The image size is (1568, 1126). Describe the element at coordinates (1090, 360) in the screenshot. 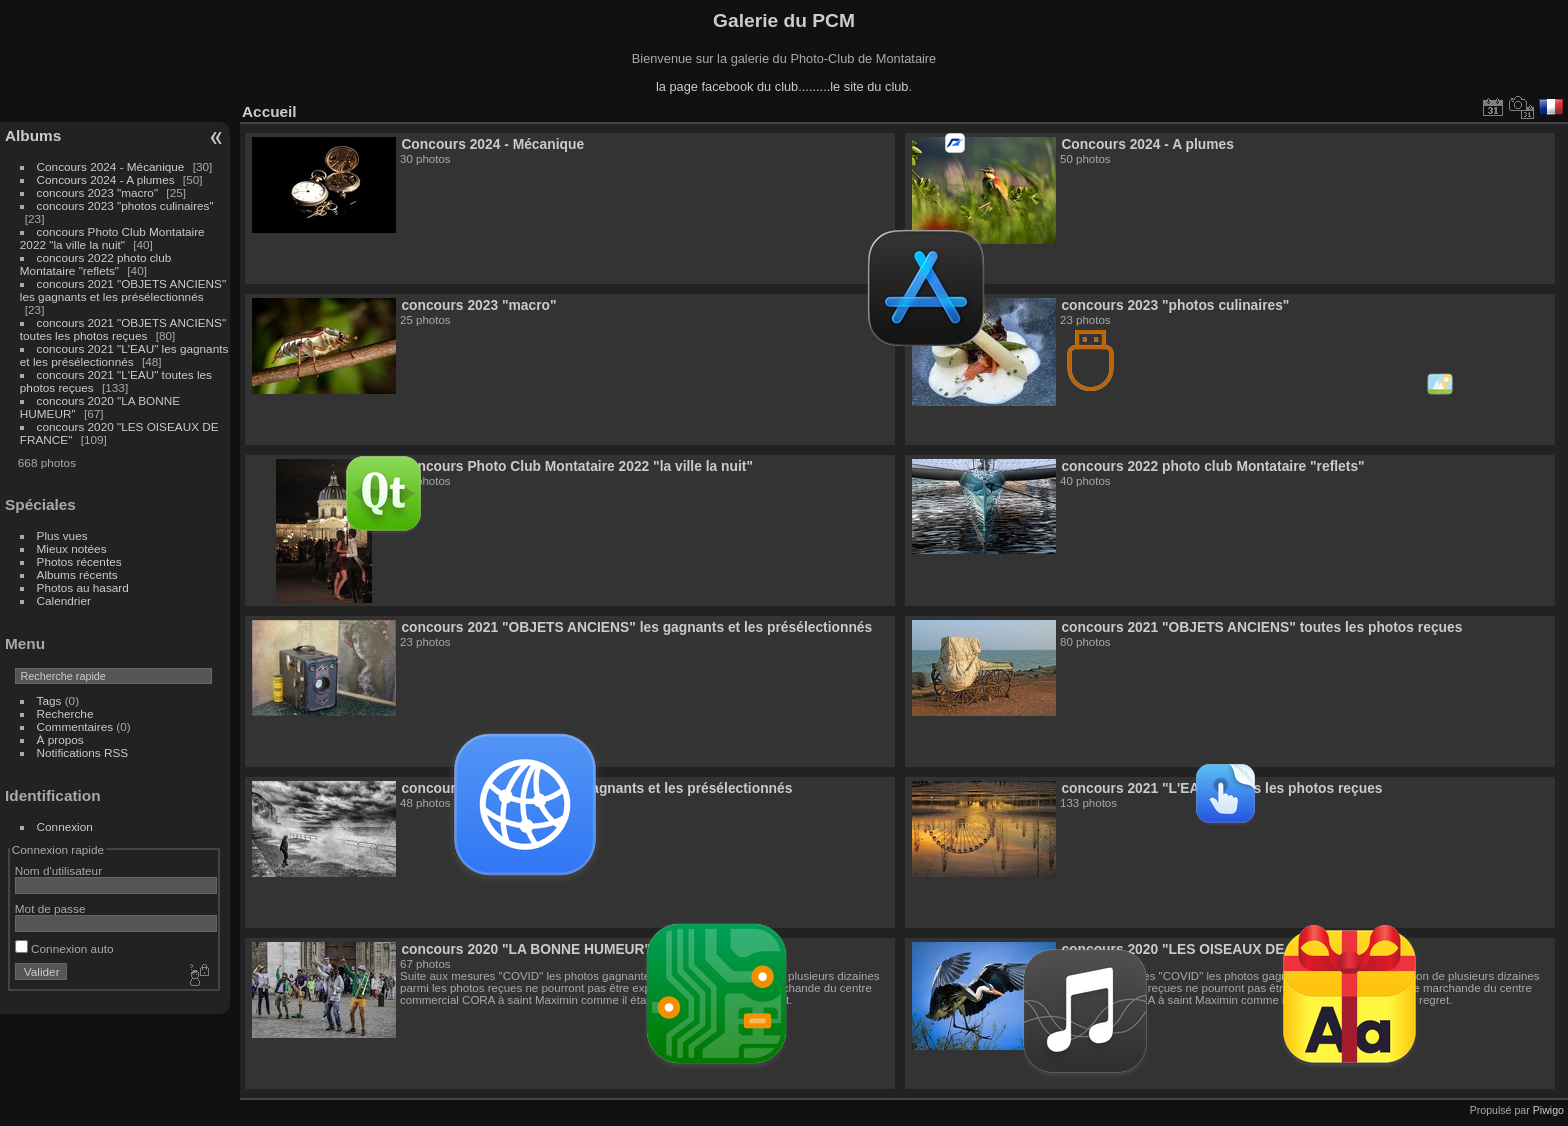

I see `access removable media settings` at that location.